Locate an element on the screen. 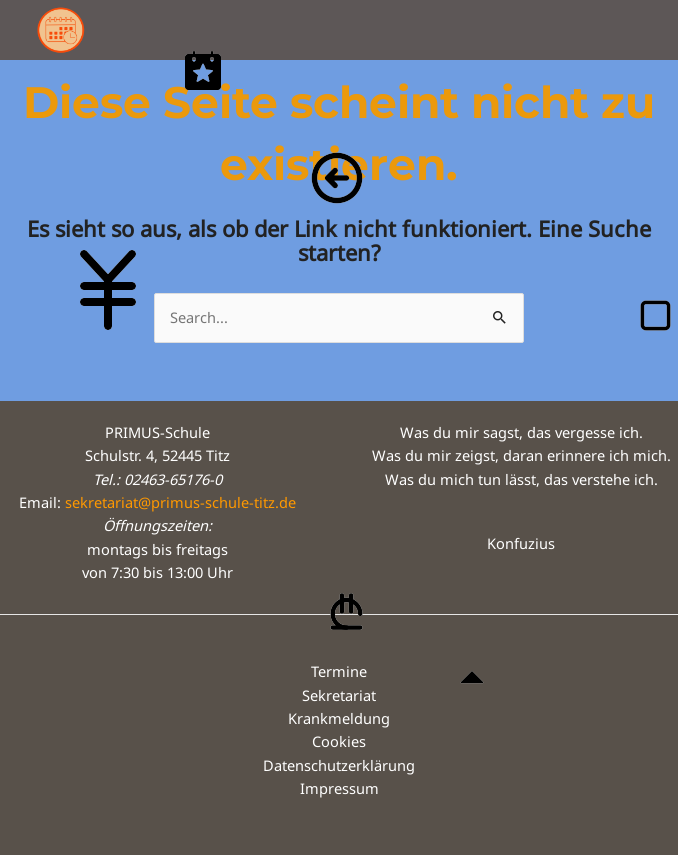 The image size is (678, 855). expand a collapsed section is located at coordinates (472, 677).